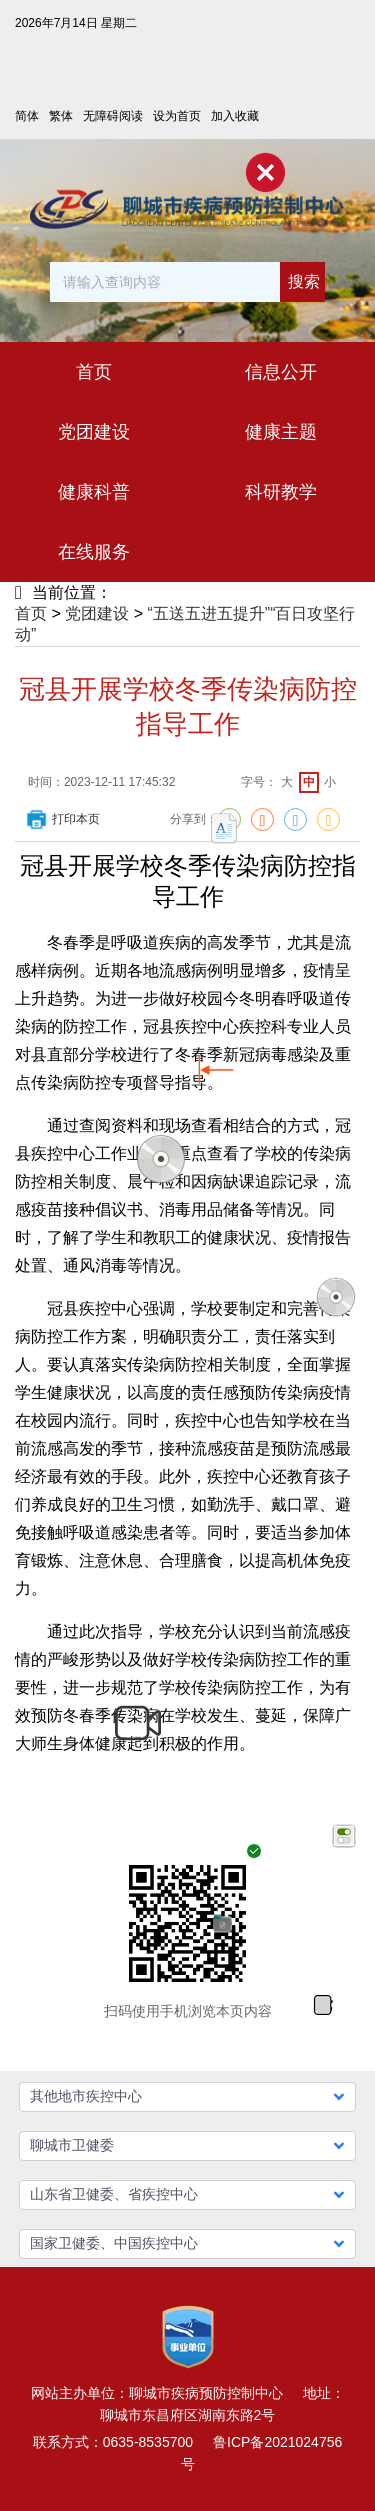 This screenshot has width=375, height=2511. What do you see at coordinates (161, 1159) in the screenshot?
I see `indicates a CD-RW (rewritable disc) drive or device` at bounding box center [161, 1159].